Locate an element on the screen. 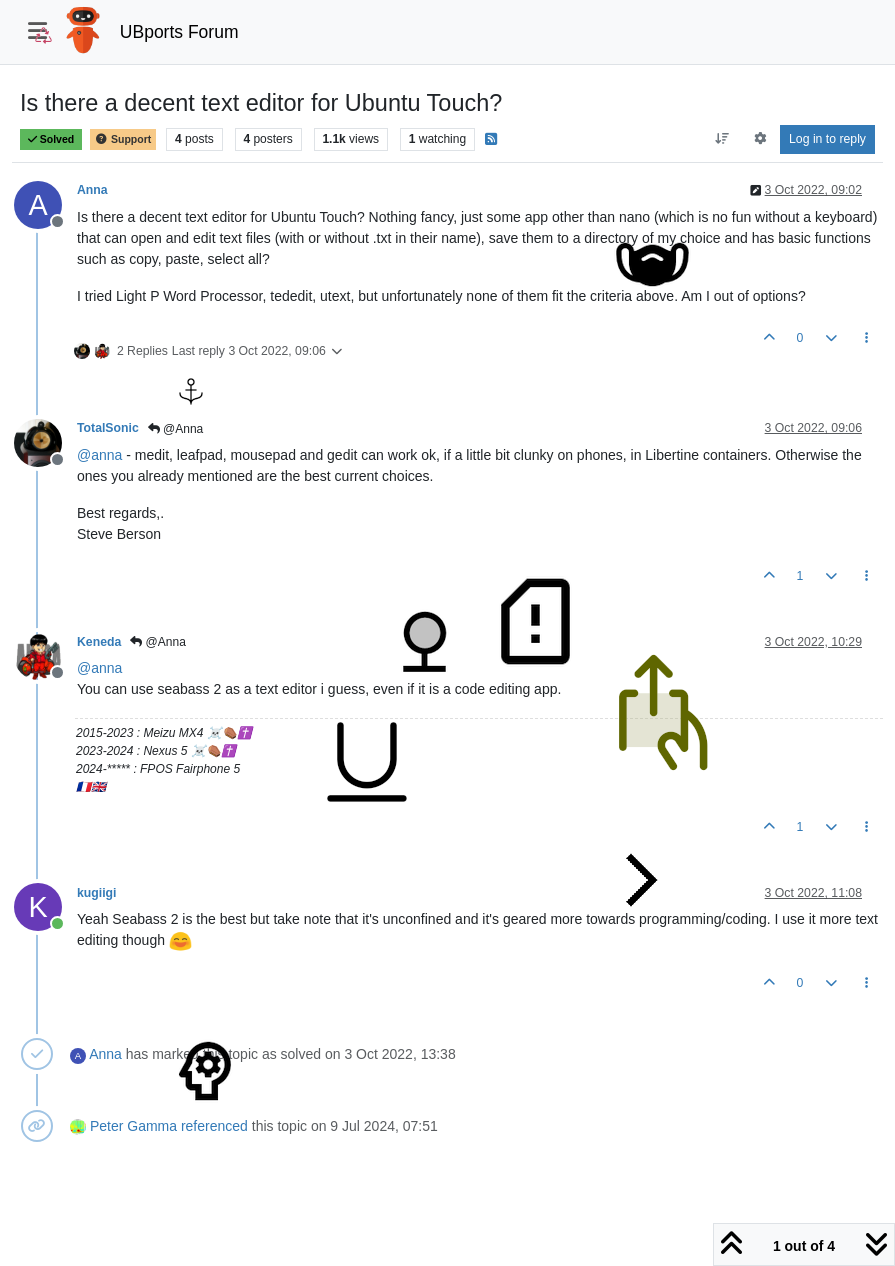  access mental health or psychology features is located at coordinates (205, 1071).